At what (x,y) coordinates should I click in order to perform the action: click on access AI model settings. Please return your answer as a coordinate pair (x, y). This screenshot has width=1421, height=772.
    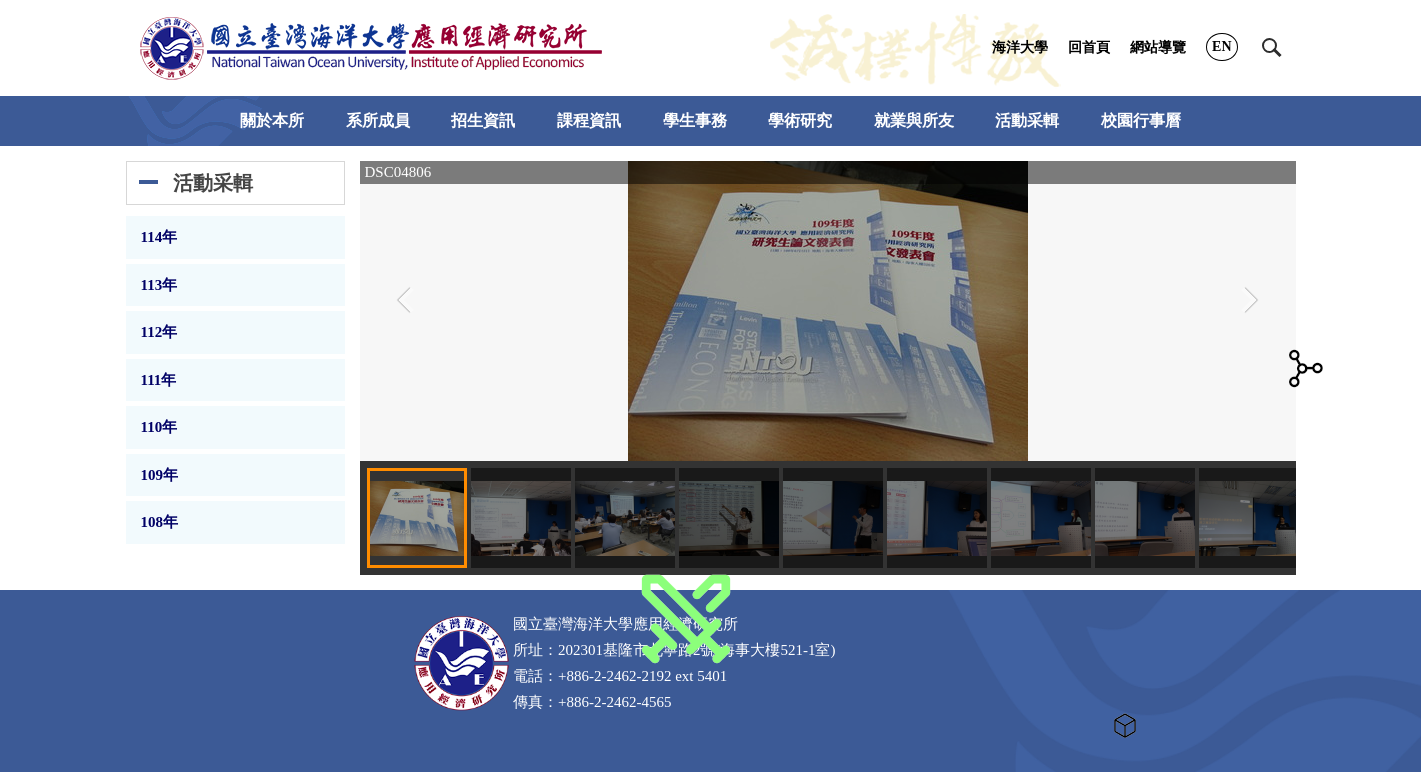
    Looking at the image, I should click on (1305, 368).